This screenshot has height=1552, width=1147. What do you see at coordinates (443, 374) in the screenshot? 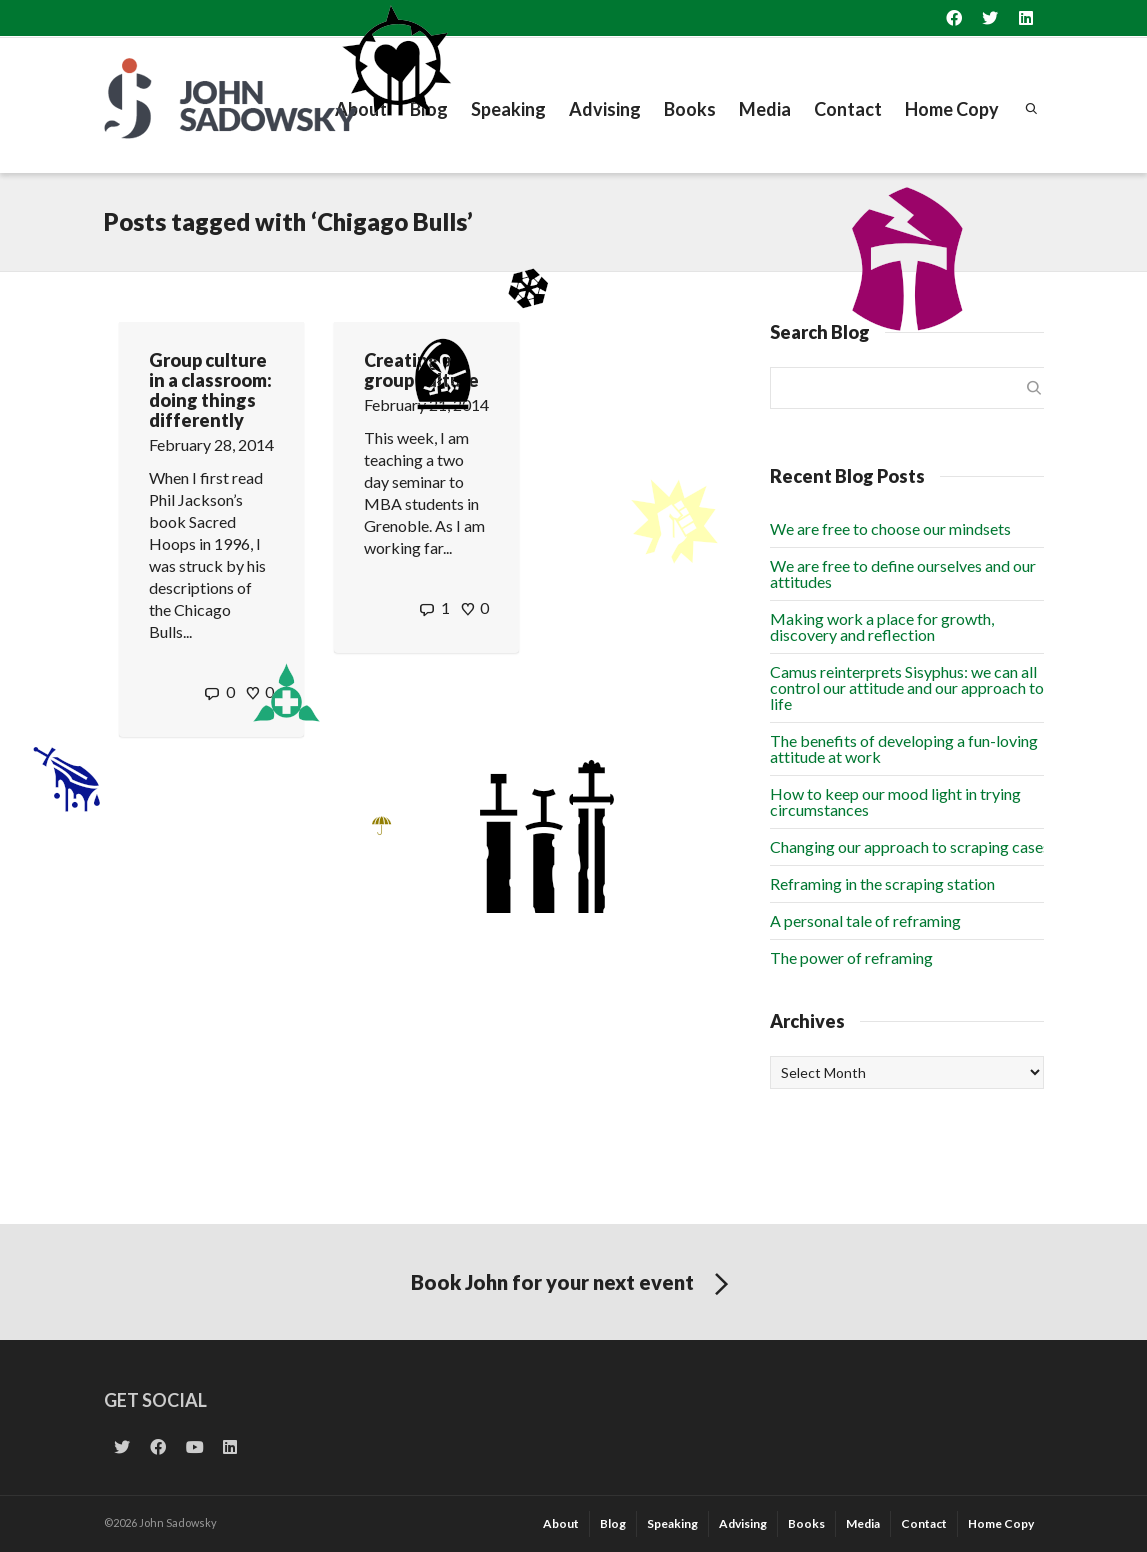
I see `prehistoric or fossil-themed game element` at bounding box center [443, 374].